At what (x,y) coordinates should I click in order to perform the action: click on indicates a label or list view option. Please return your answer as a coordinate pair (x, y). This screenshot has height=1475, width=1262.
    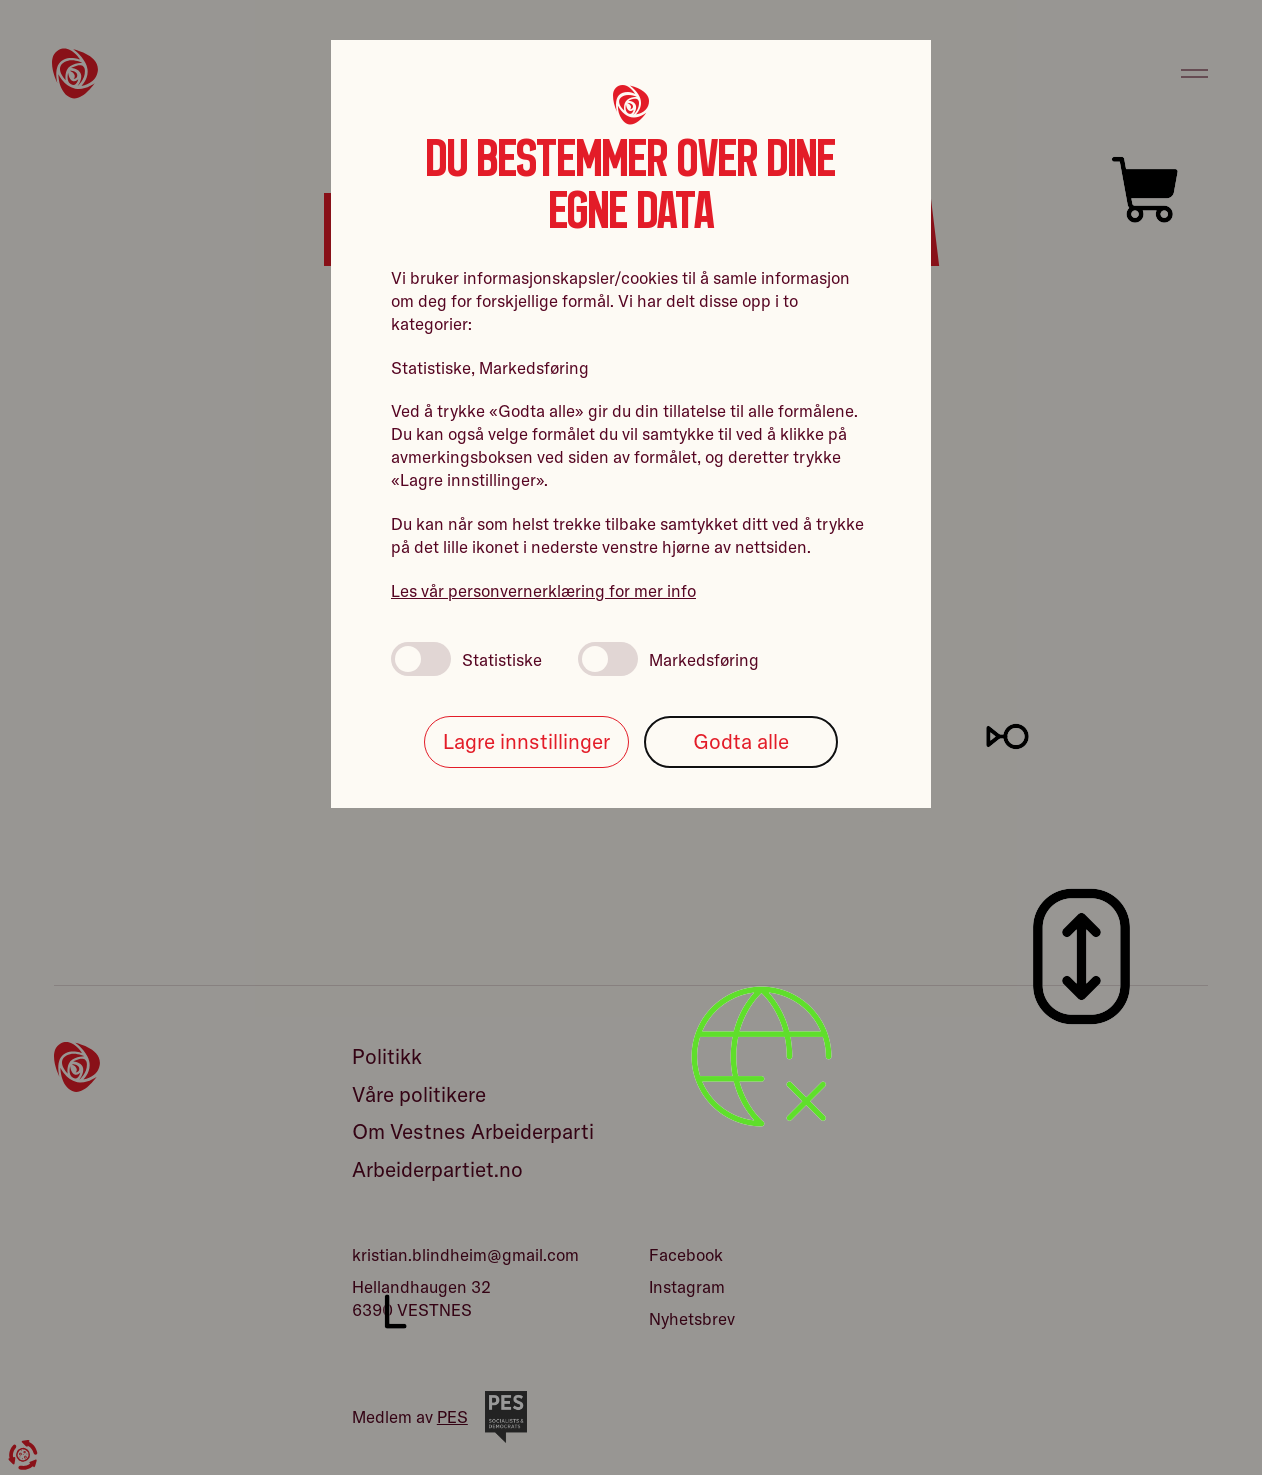
    Looking at the image, I should click on (394, 1311).